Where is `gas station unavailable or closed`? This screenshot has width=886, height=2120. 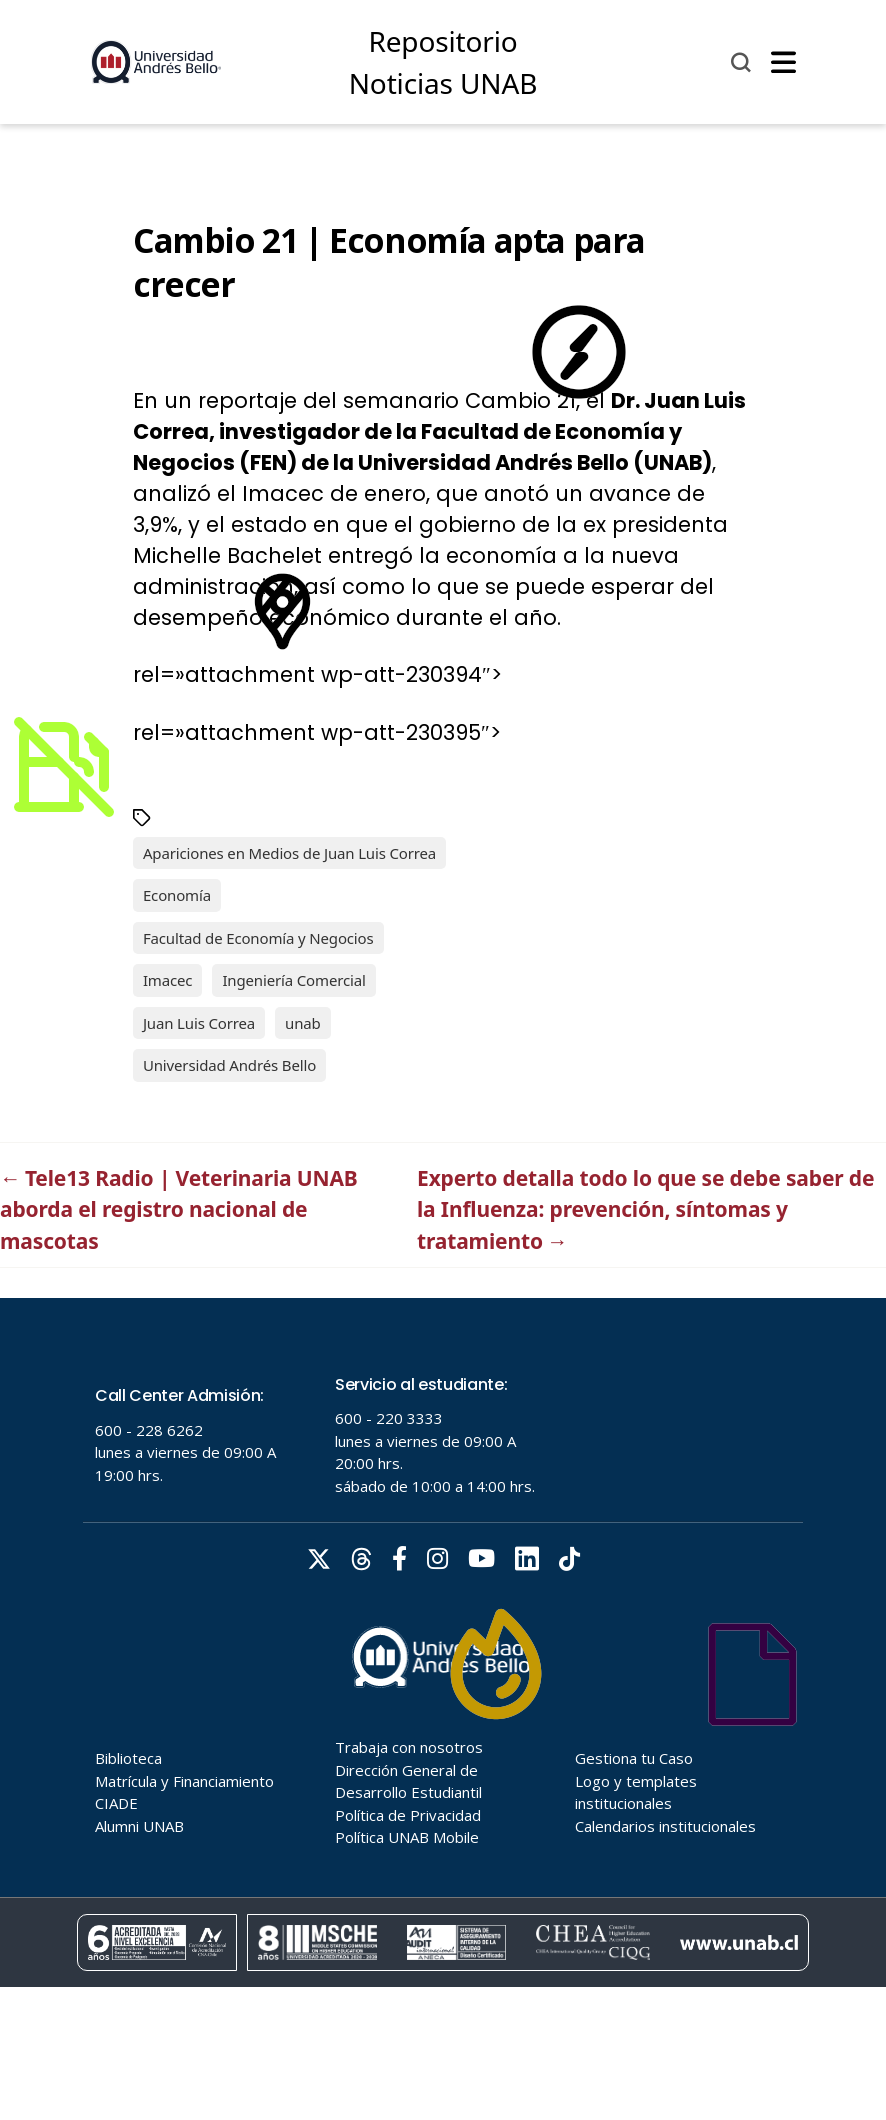
gas station unavailable or closed is located at coordinates (64, 767).